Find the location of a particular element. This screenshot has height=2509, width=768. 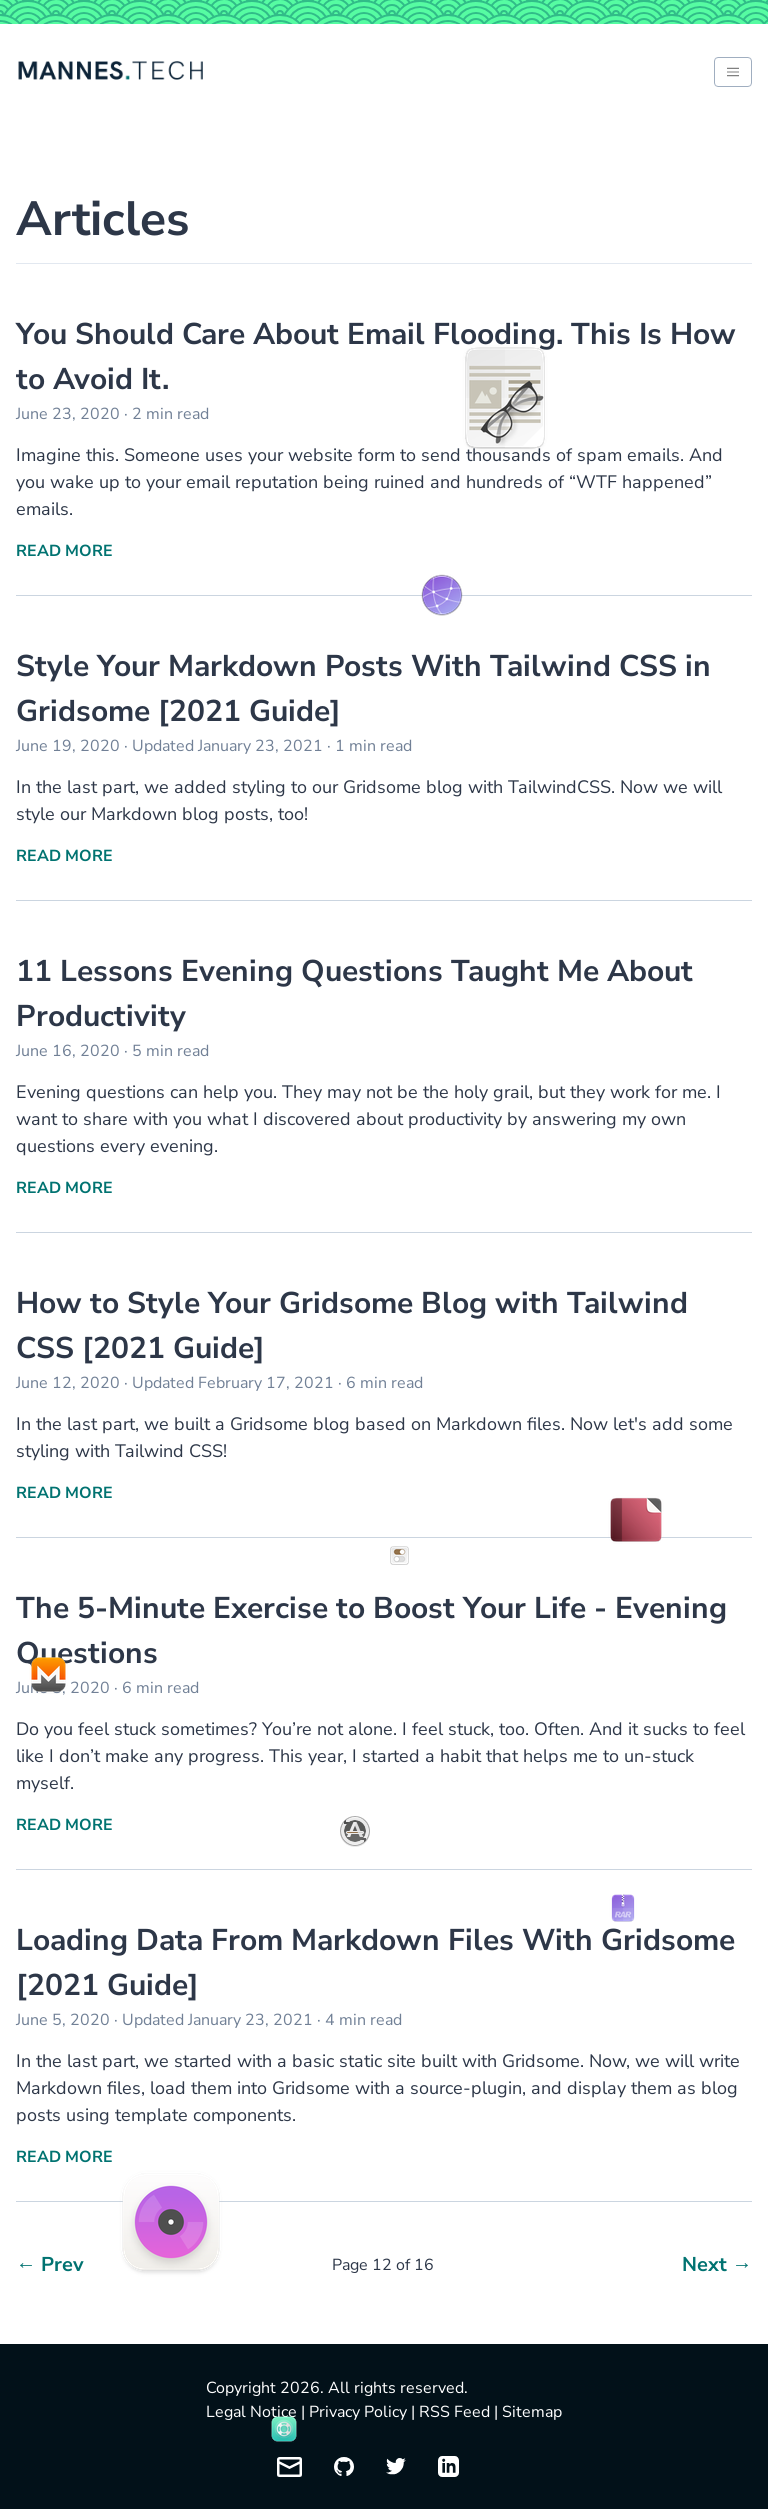

change desktop wallpaper settings is located at coordinates (636, 1518).